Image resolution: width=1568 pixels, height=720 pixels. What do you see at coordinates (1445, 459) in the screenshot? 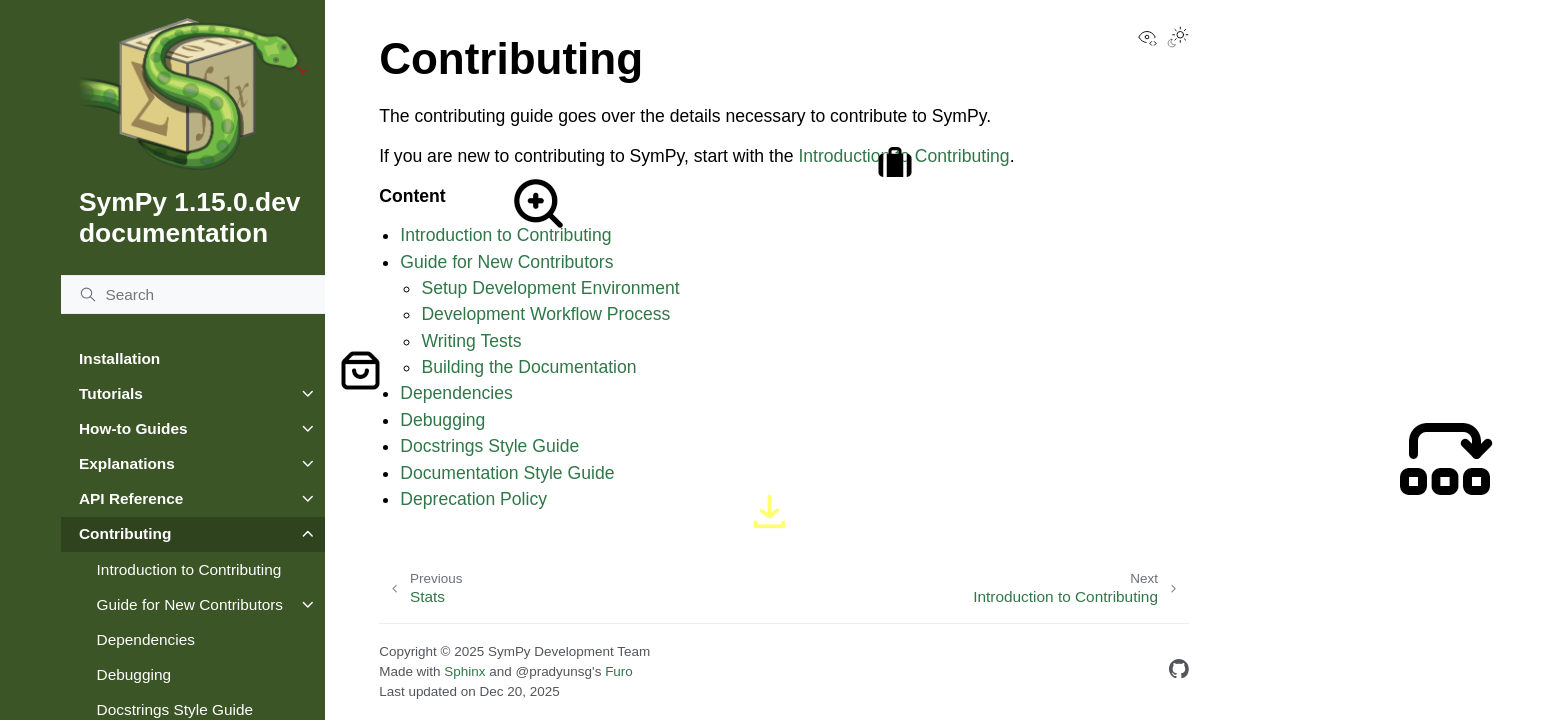
I see `reorder items in a list` at bounding box center [1445, 459].